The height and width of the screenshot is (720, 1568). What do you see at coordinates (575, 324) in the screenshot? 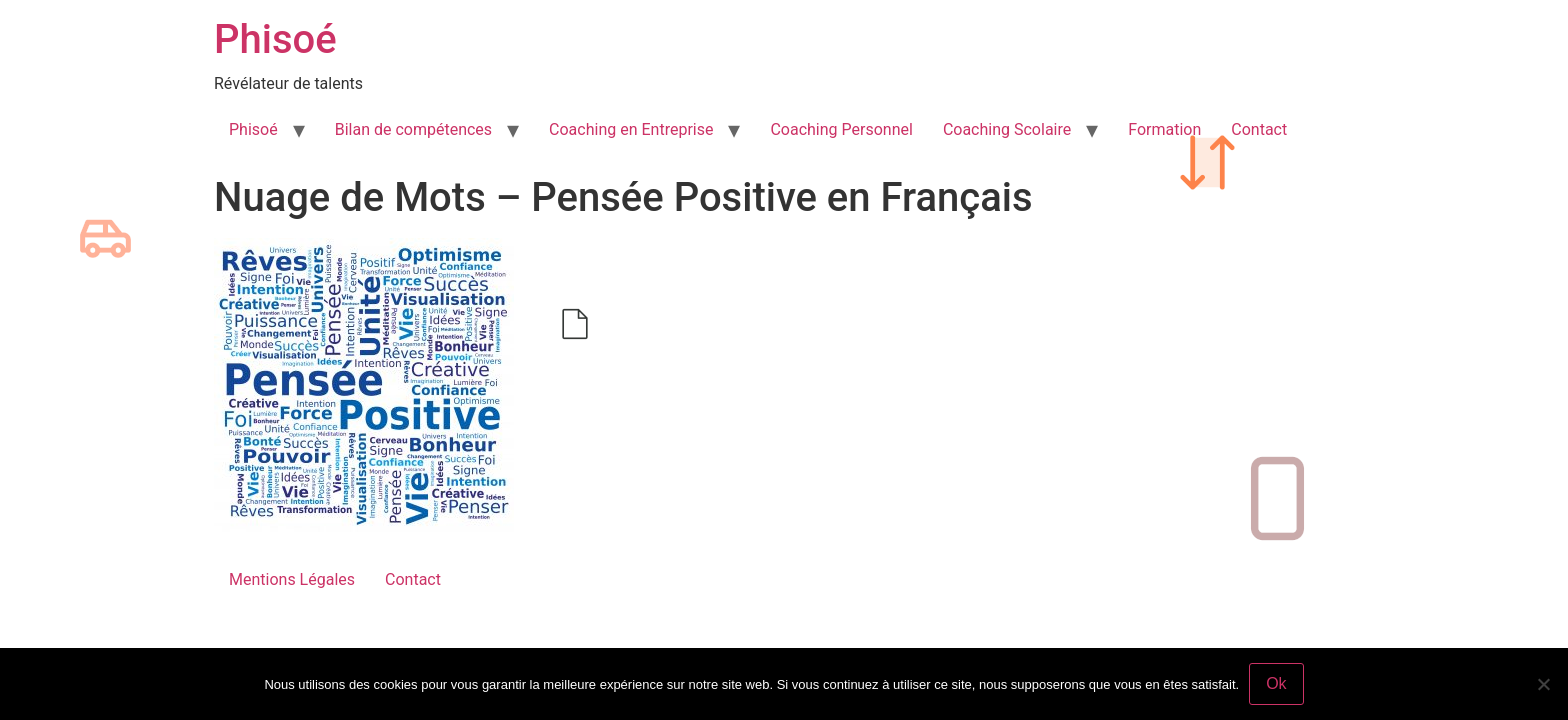
I see `view or open a document` at bounding box center [575, 324].